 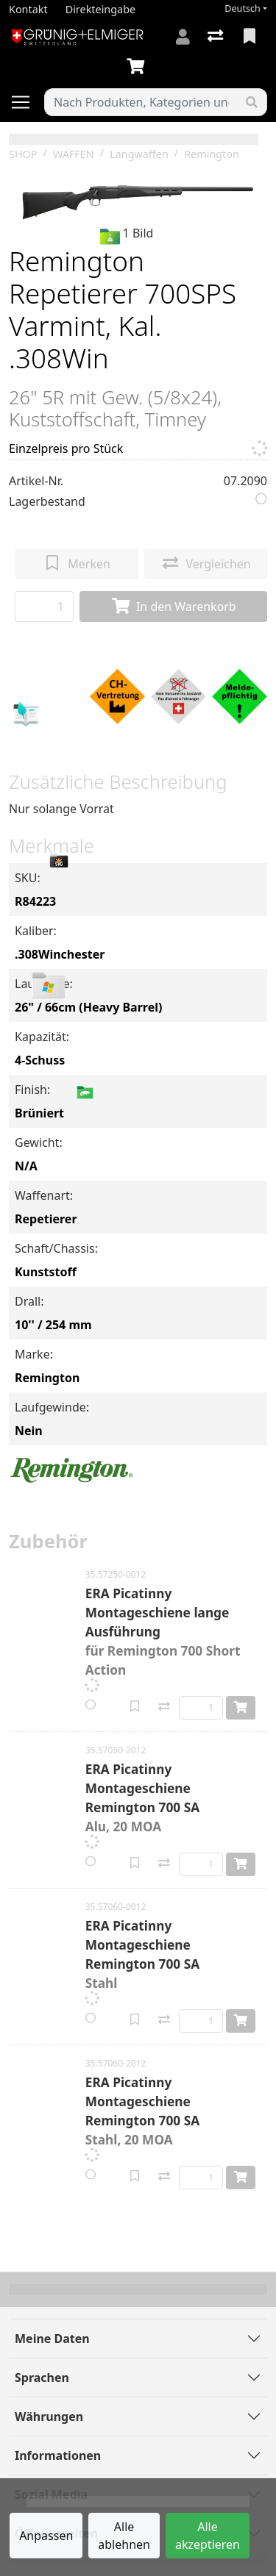 What do you see at coordinates (48, 986) in the screenshot?
I see `open windows 7 system files folder` at bounding box center [48, 986].